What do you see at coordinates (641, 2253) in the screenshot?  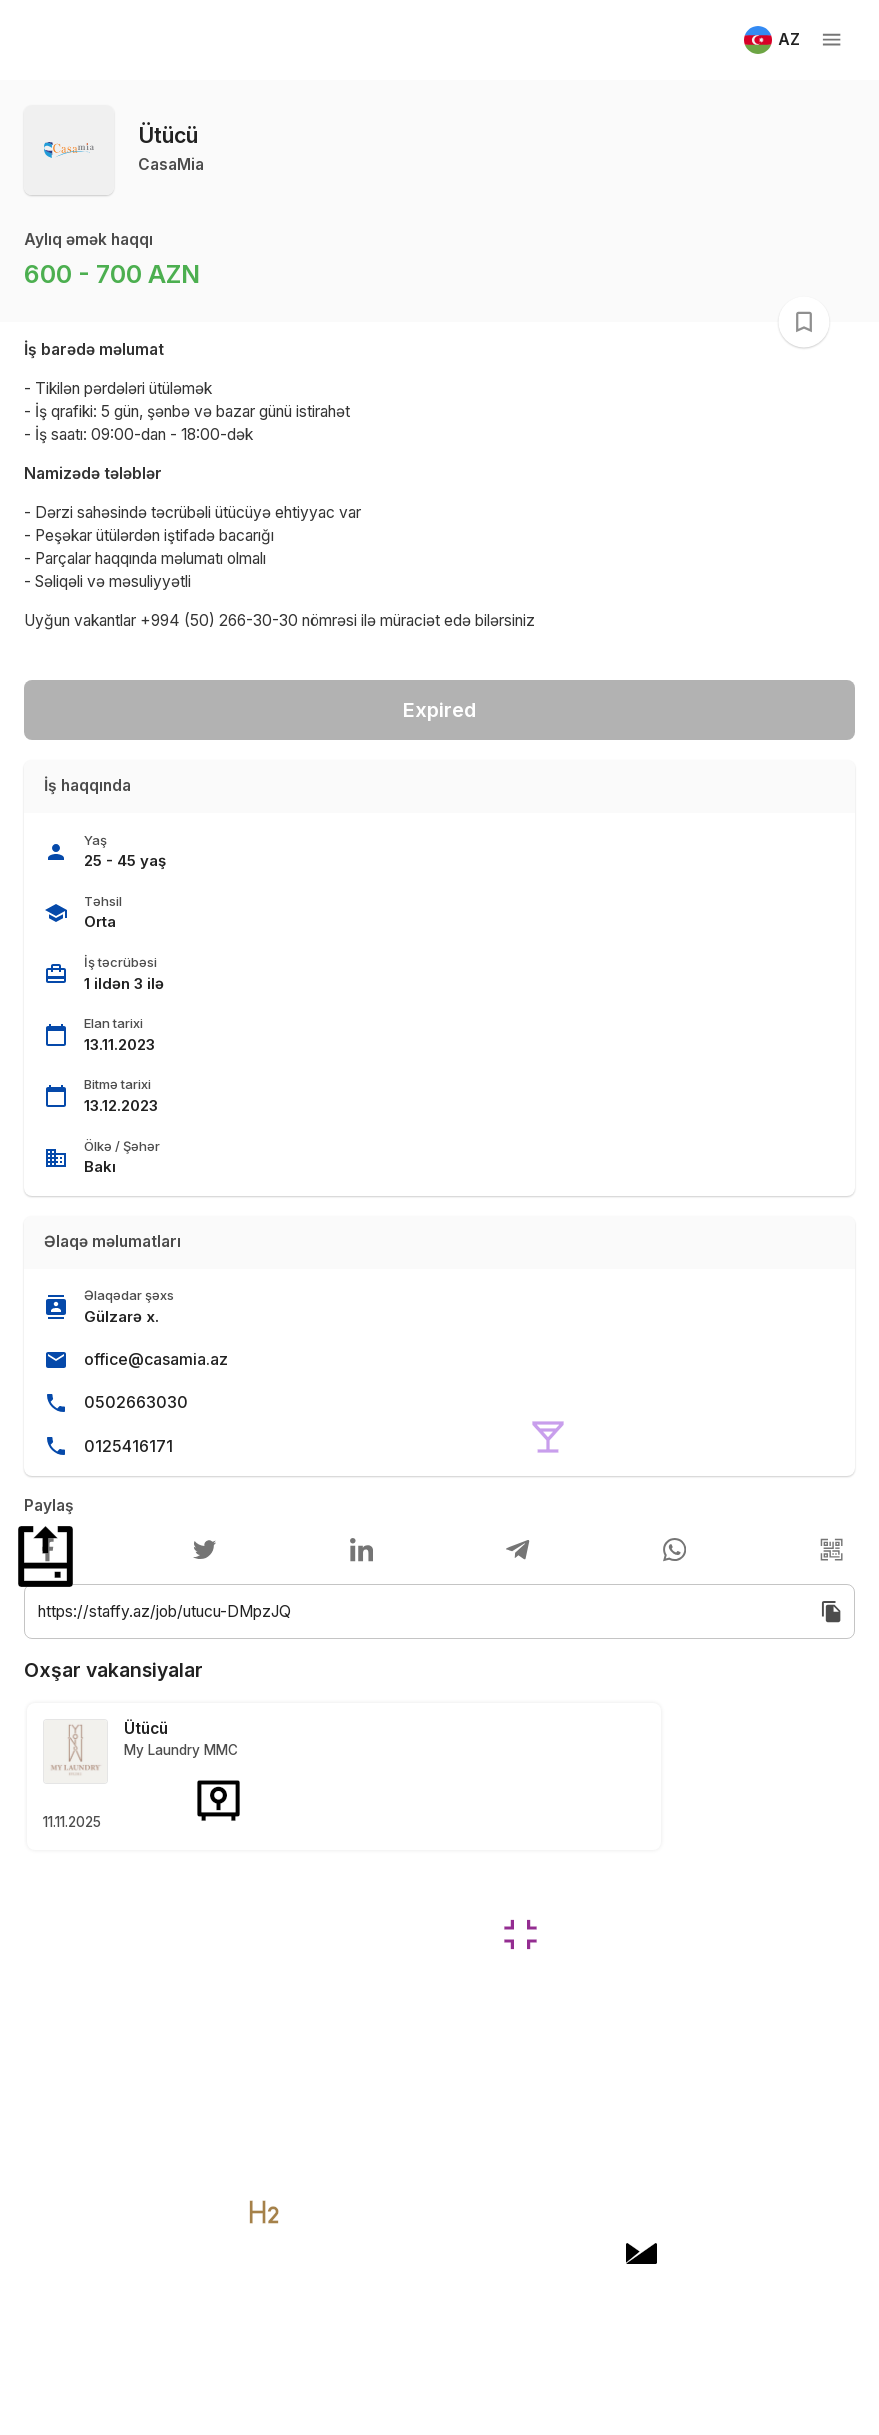 I see `Campaign Monitor logo` at bounding box center [641, 2253].